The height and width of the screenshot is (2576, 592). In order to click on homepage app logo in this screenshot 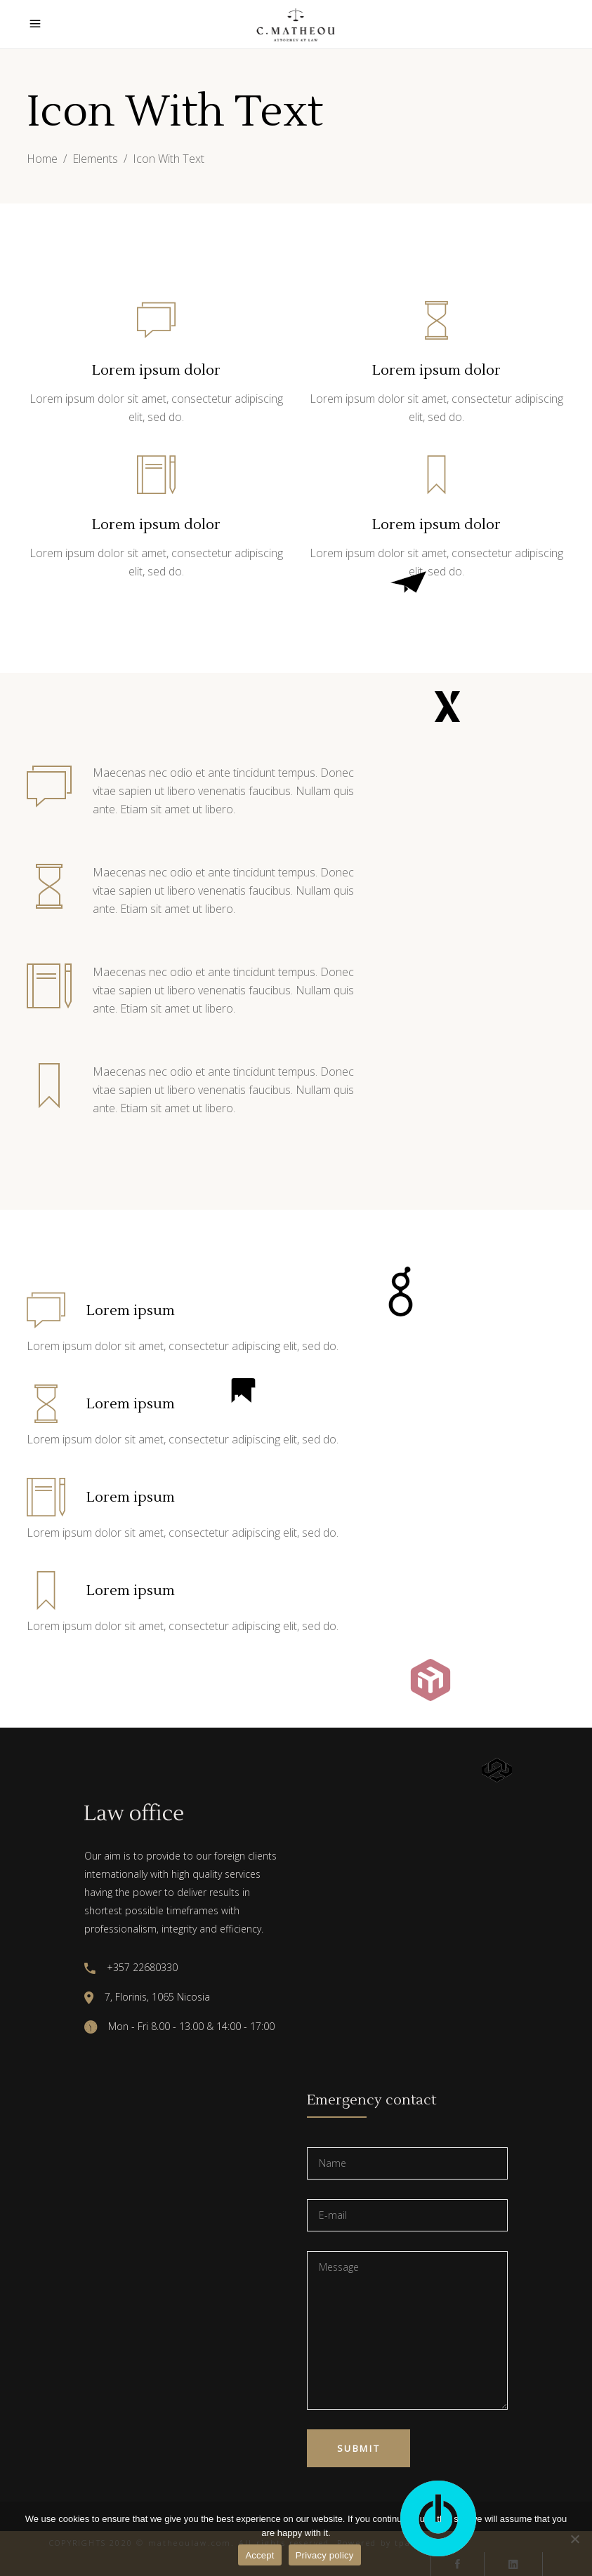, I will do `click(243, 1390)`.